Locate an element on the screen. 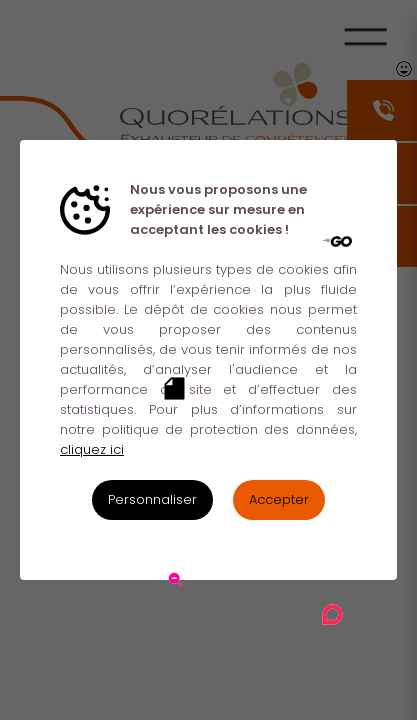 This screenshot has height=720, width=417. insert a grinning emoji into your message is located at coordinates (404, 69).